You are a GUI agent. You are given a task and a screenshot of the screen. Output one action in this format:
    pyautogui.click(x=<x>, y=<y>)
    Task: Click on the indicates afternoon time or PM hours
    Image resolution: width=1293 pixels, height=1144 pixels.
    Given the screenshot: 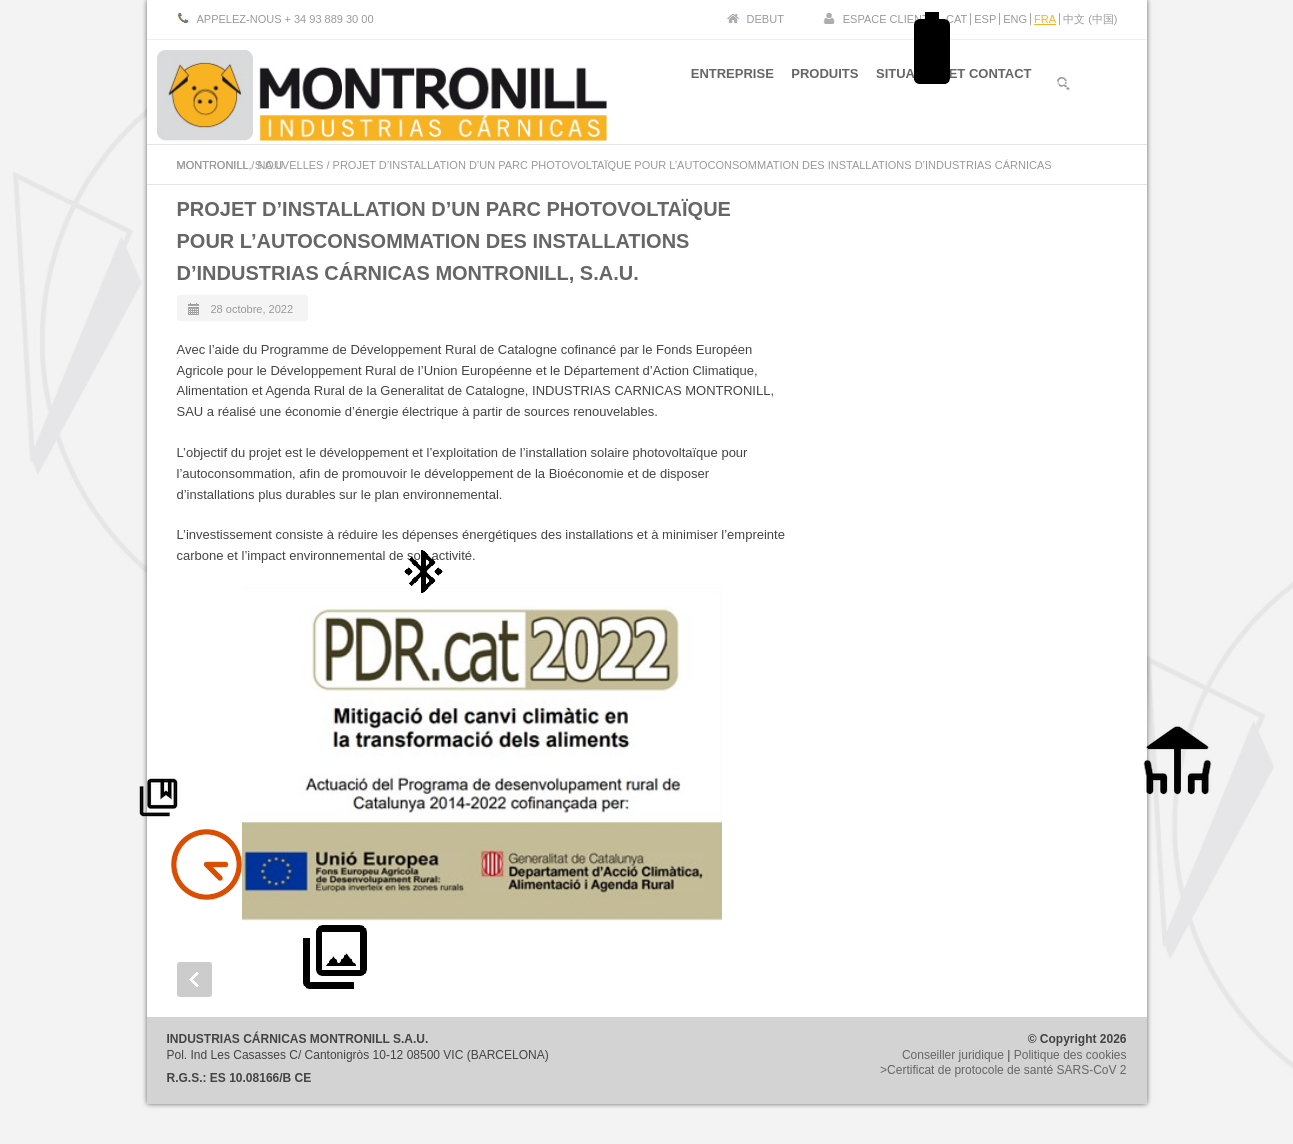 What is the action you would take?
    pyautogui.click(x=206, y=864)
    